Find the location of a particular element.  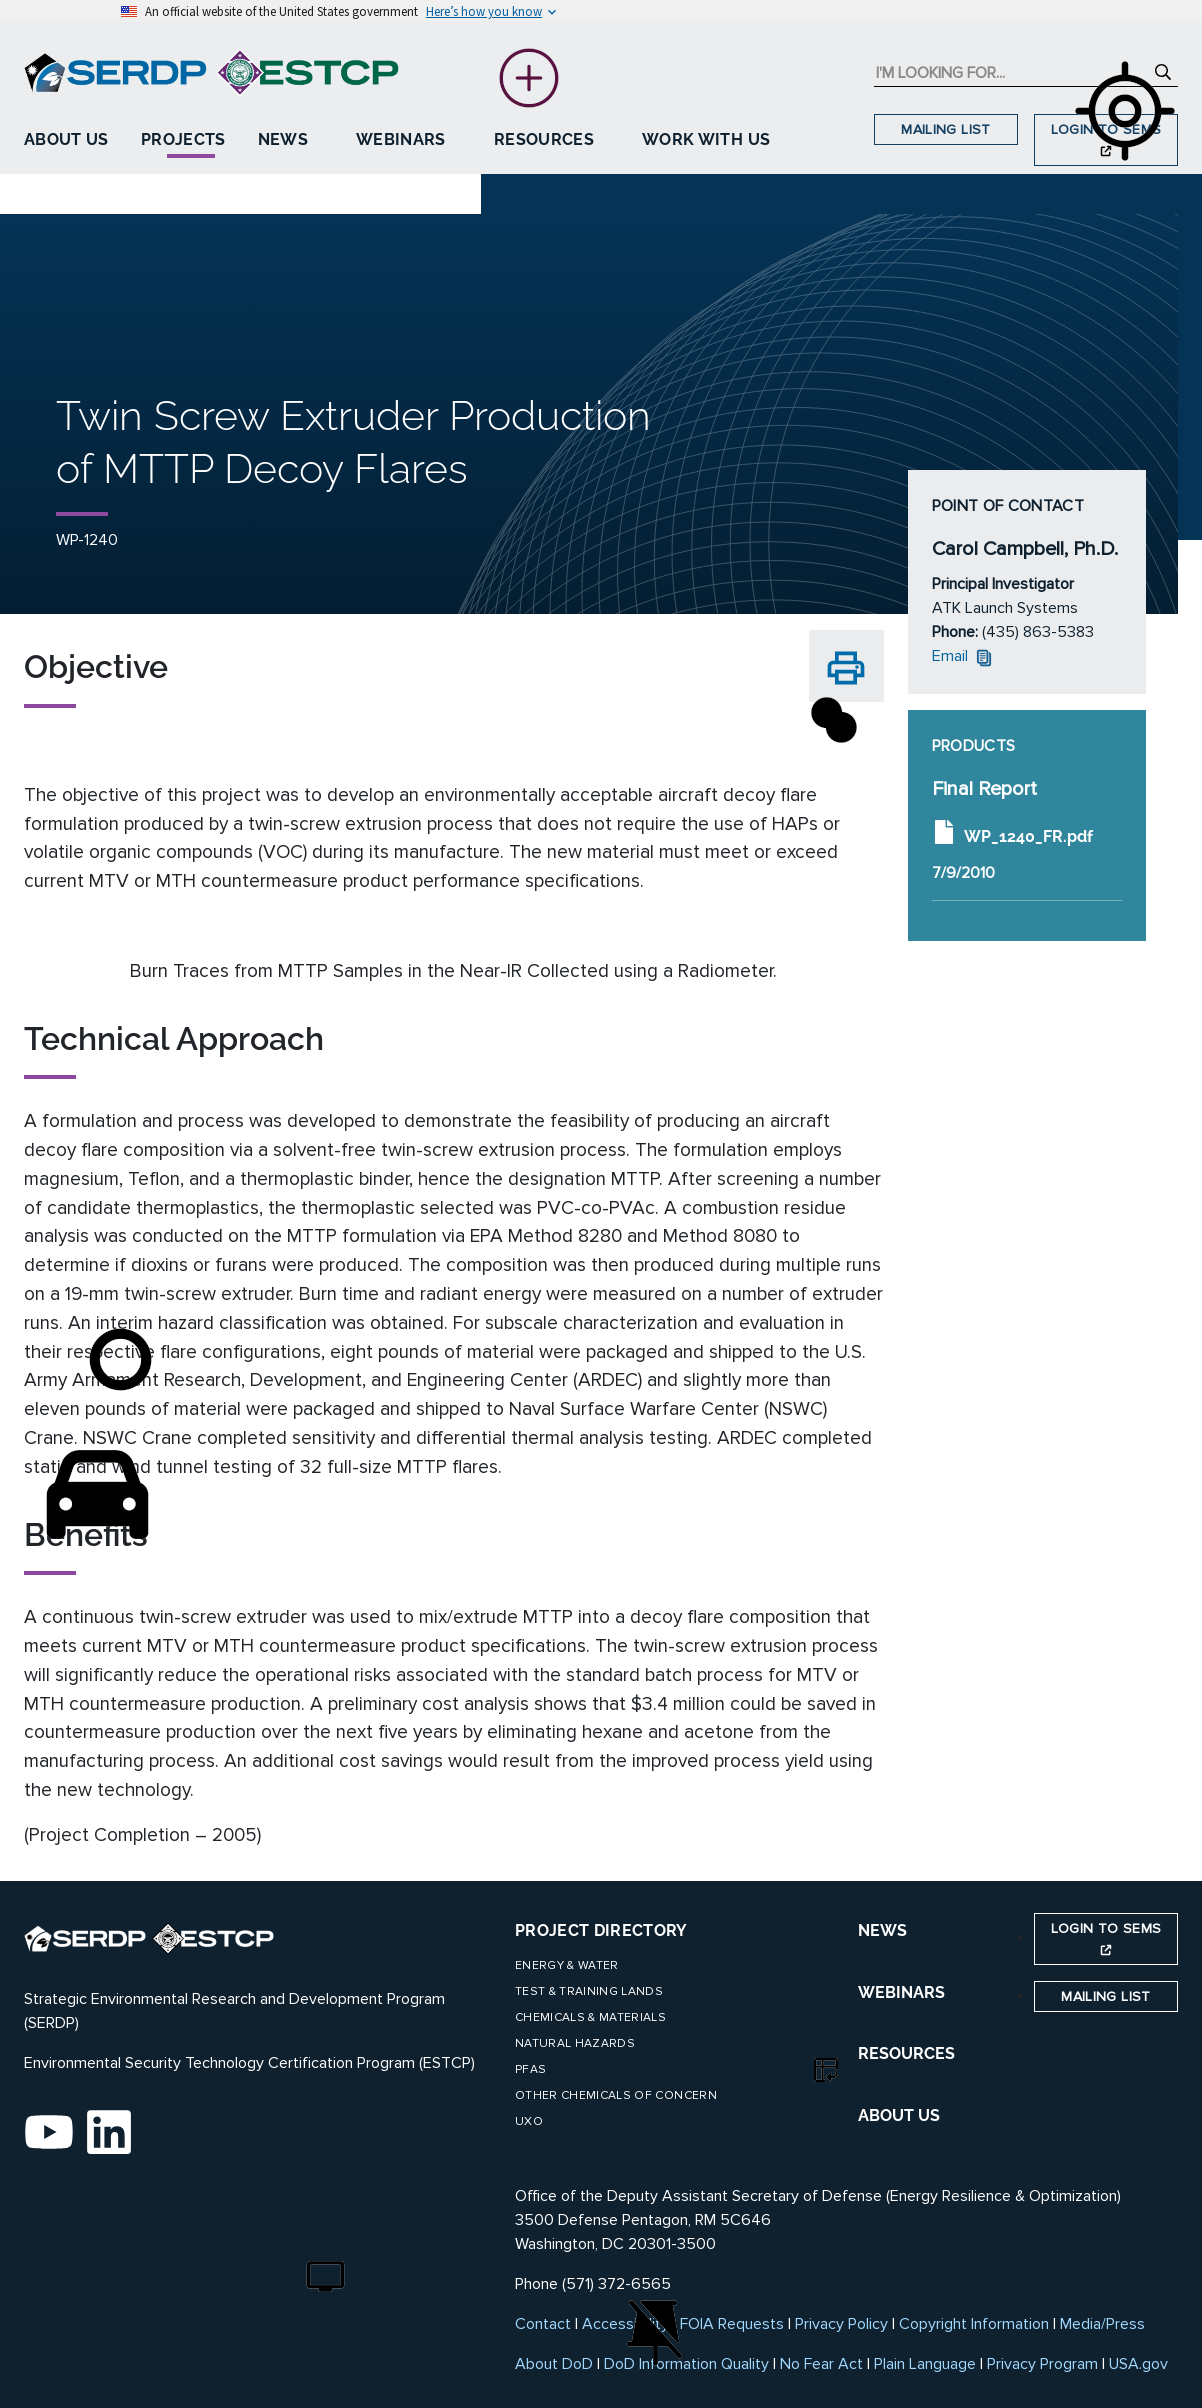

pivot table column in spreadsheet view is located at coordinates (826, 2070).